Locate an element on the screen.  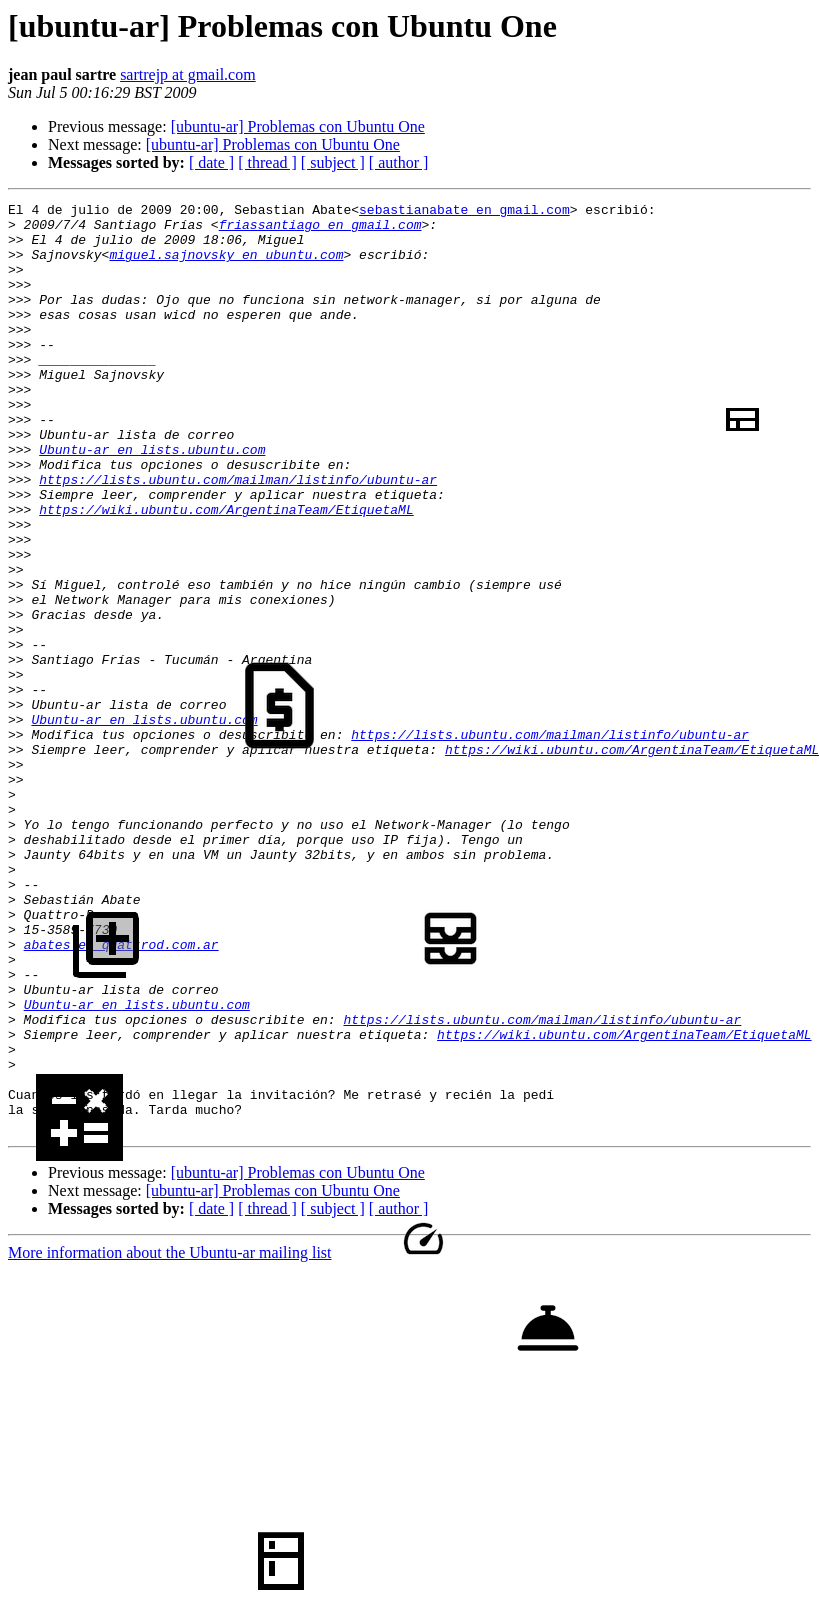
view invoice or billing document is located at coordinates (279, 705).